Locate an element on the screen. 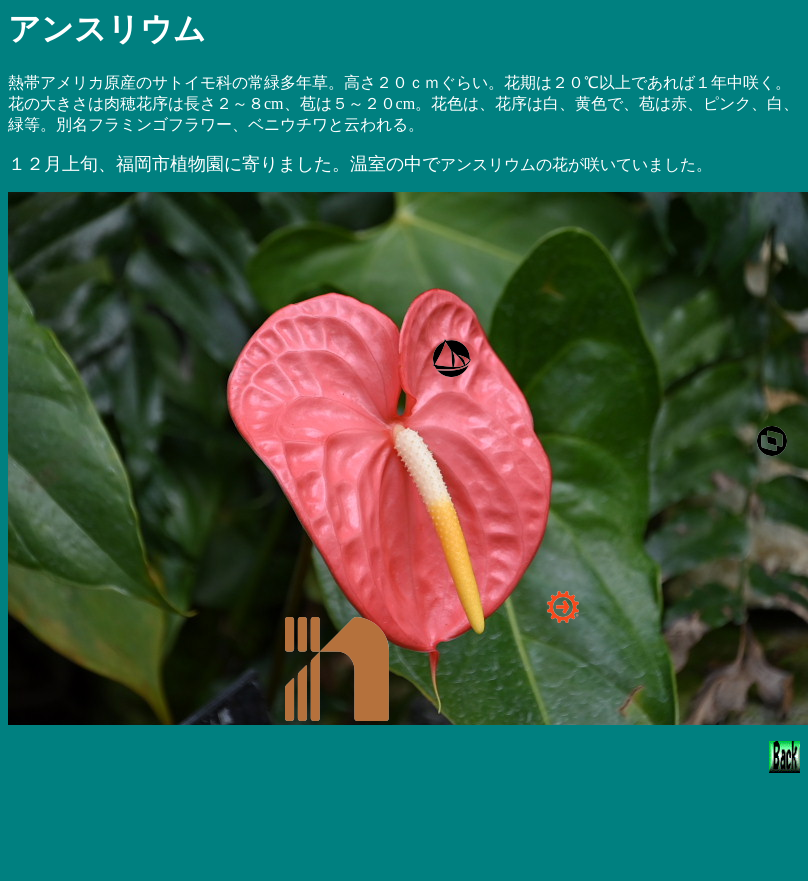 The height and width of the screenshot is (881, 808). infracost cloud cost estimation tool logo is located at coordinates (337, 669).